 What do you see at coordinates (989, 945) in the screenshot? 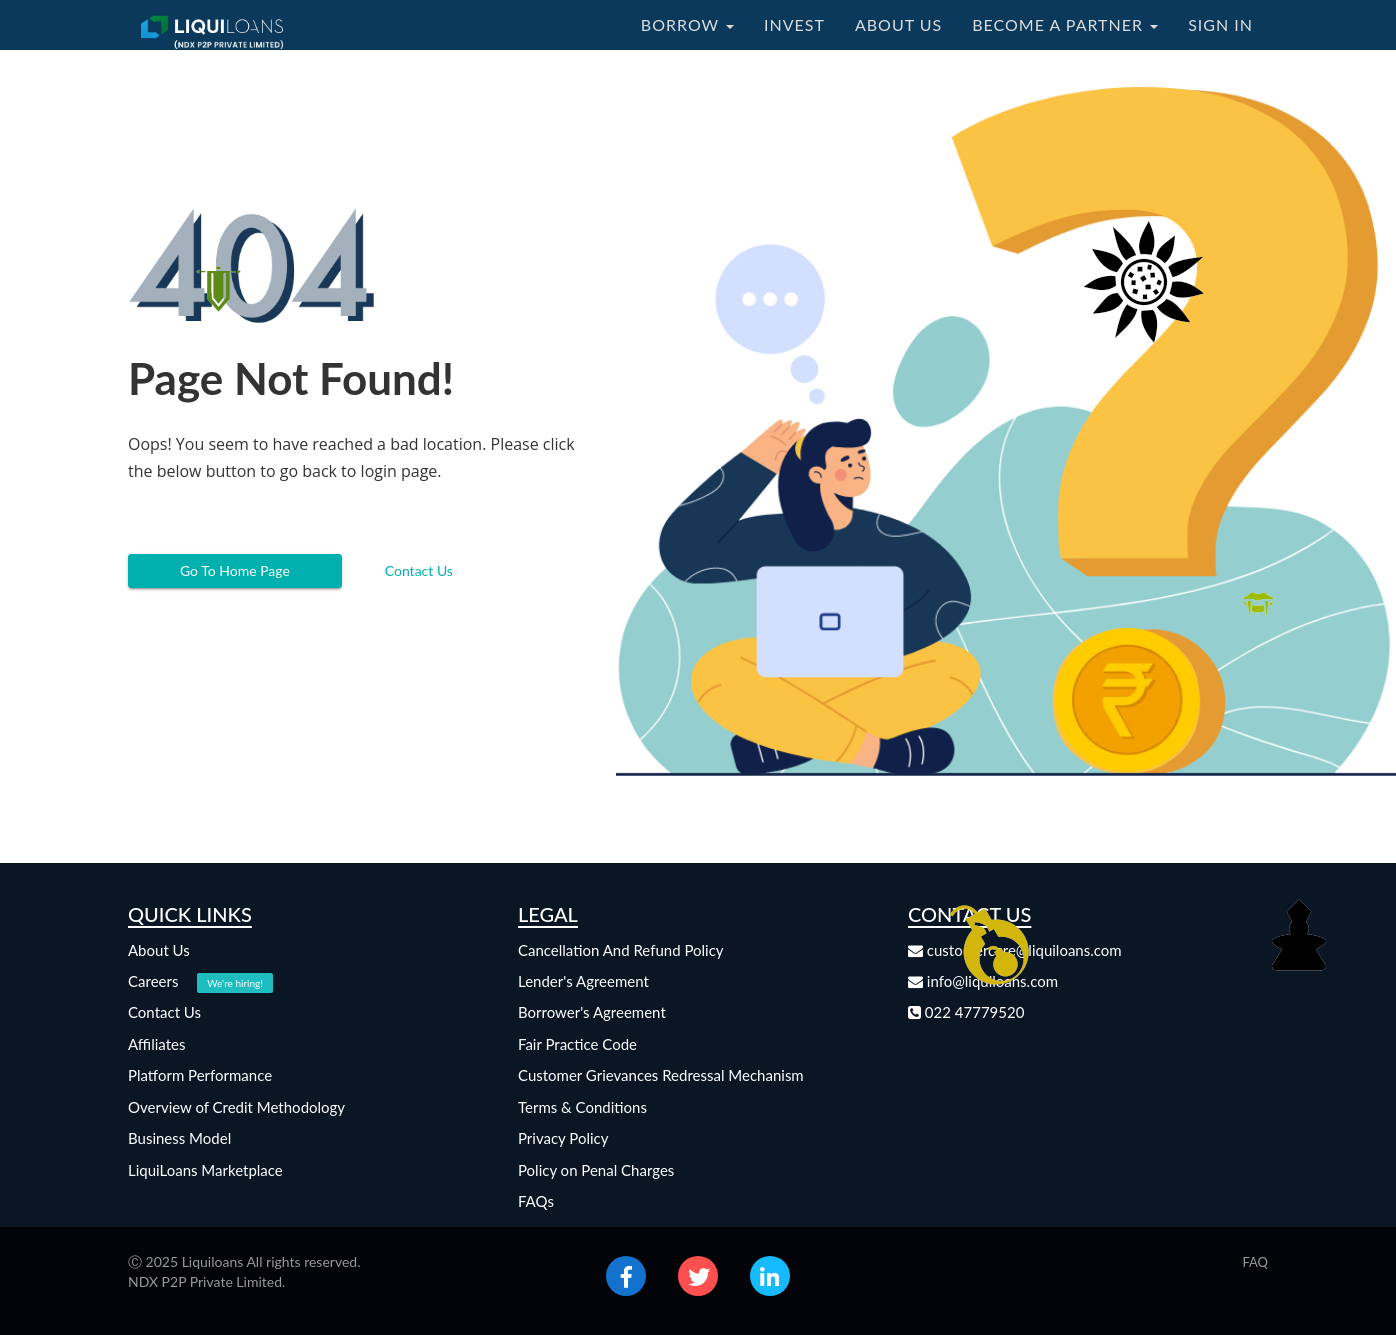
I see `deploy cluster bomb weapon in game` at bounding box center [989, 945].